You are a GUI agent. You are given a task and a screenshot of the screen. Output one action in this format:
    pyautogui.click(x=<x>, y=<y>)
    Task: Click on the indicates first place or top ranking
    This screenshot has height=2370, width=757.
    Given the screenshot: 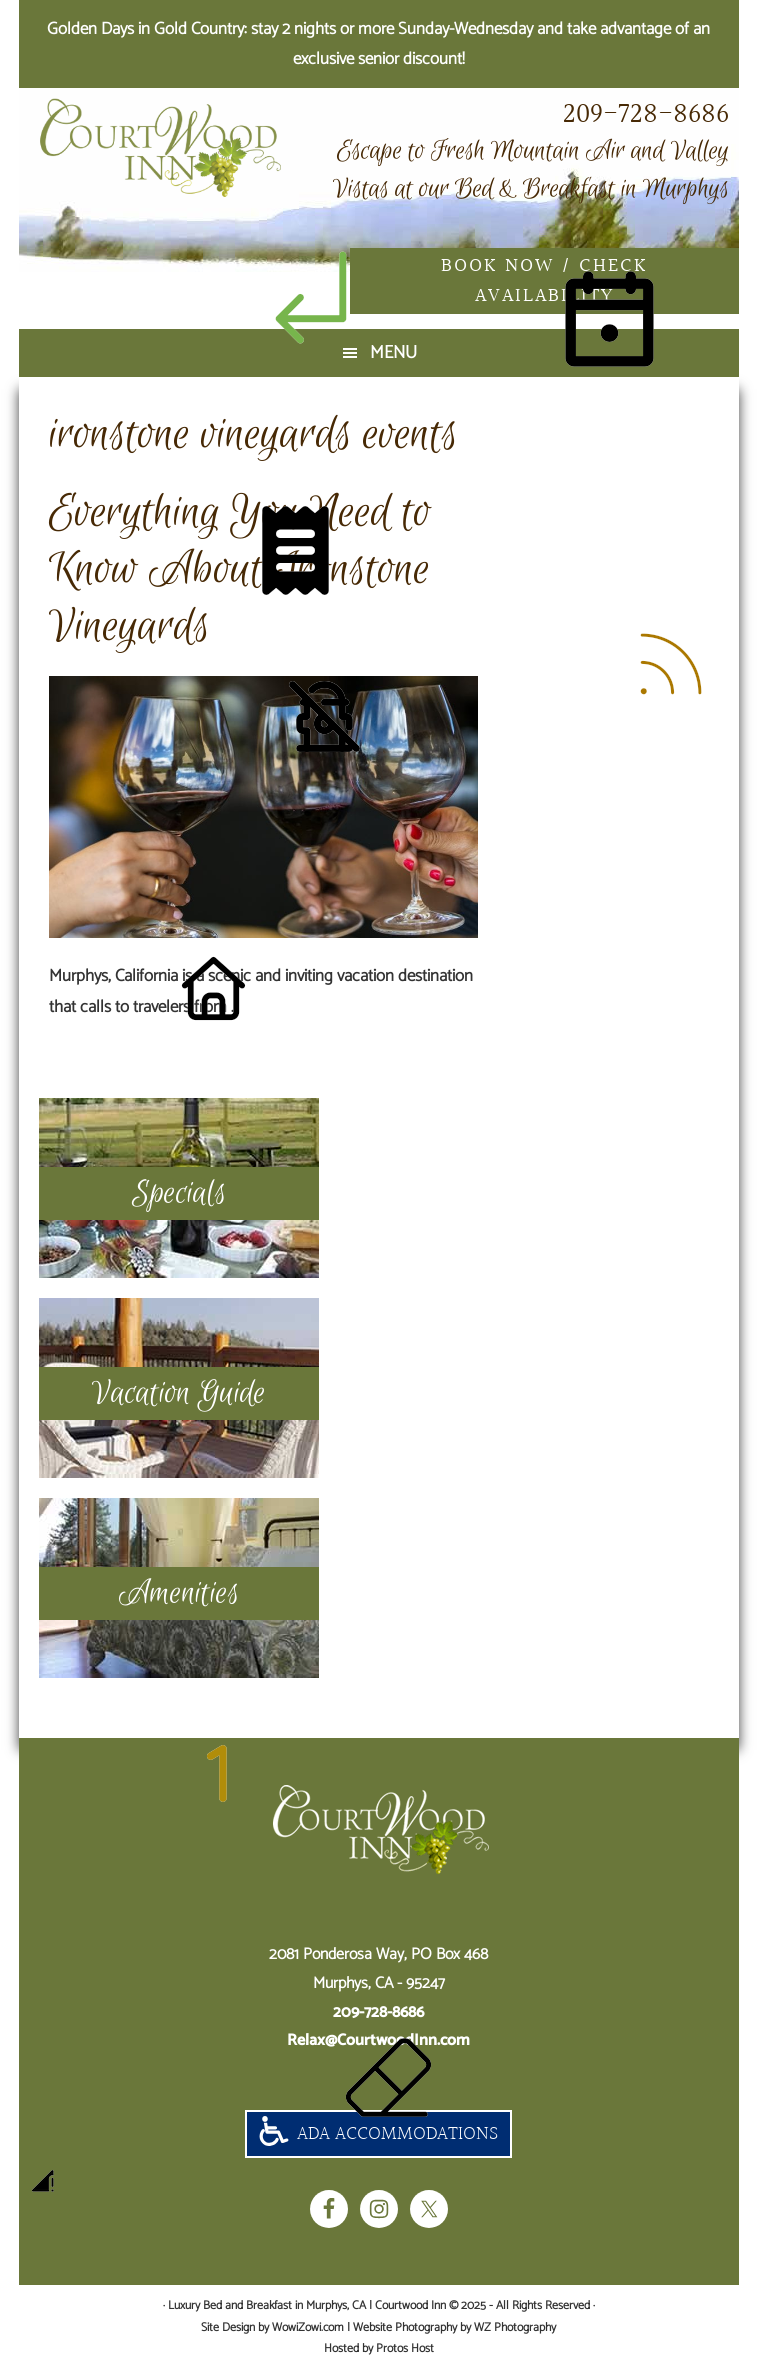 What is the action you would take?
    pyautogui.click(x=220, y=1773)
    